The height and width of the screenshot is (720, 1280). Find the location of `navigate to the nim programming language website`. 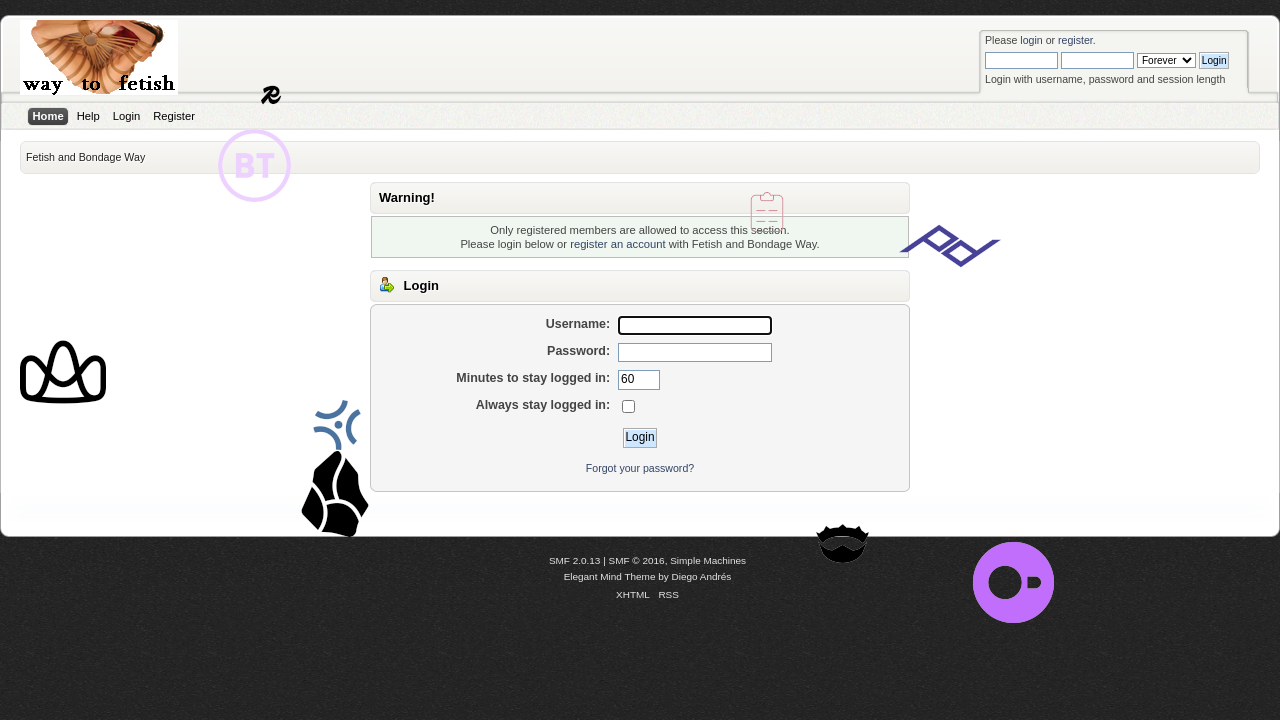

navigate to the nim programming language website is located at coordinates (842, 543).